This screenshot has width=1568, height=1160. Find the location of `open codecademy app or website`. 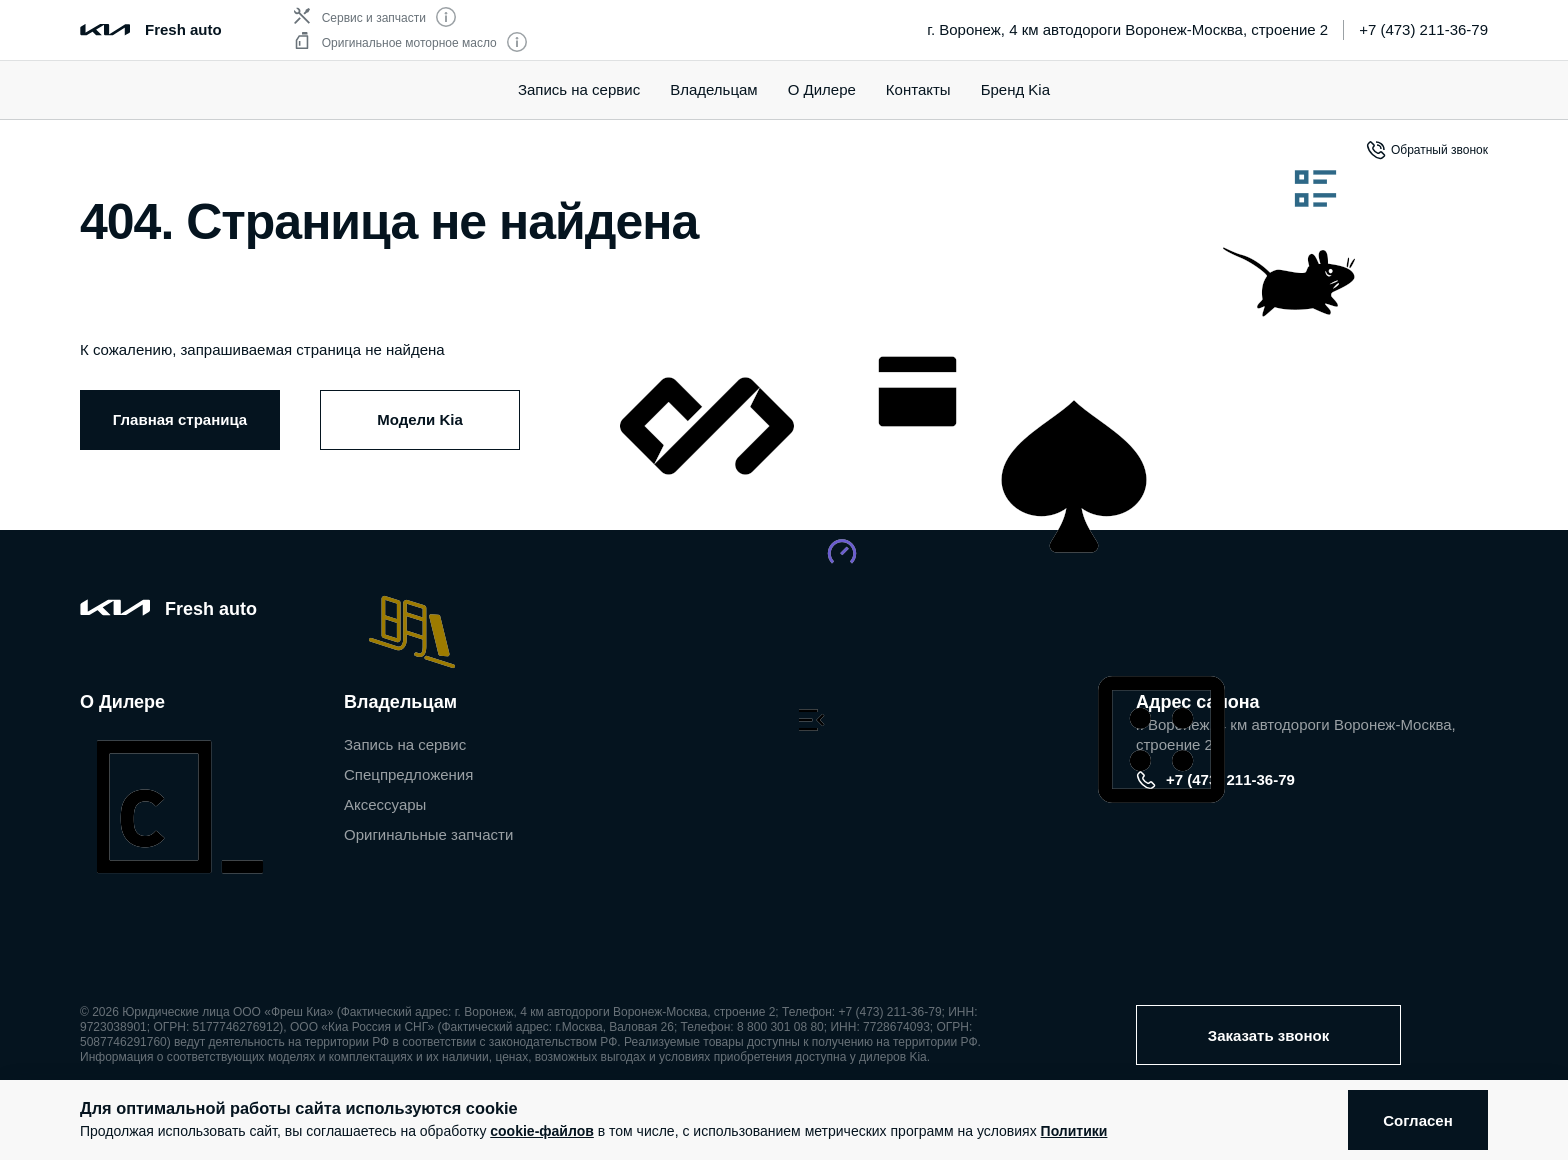

open codecademy app or website is located at coordinates (180, 807).